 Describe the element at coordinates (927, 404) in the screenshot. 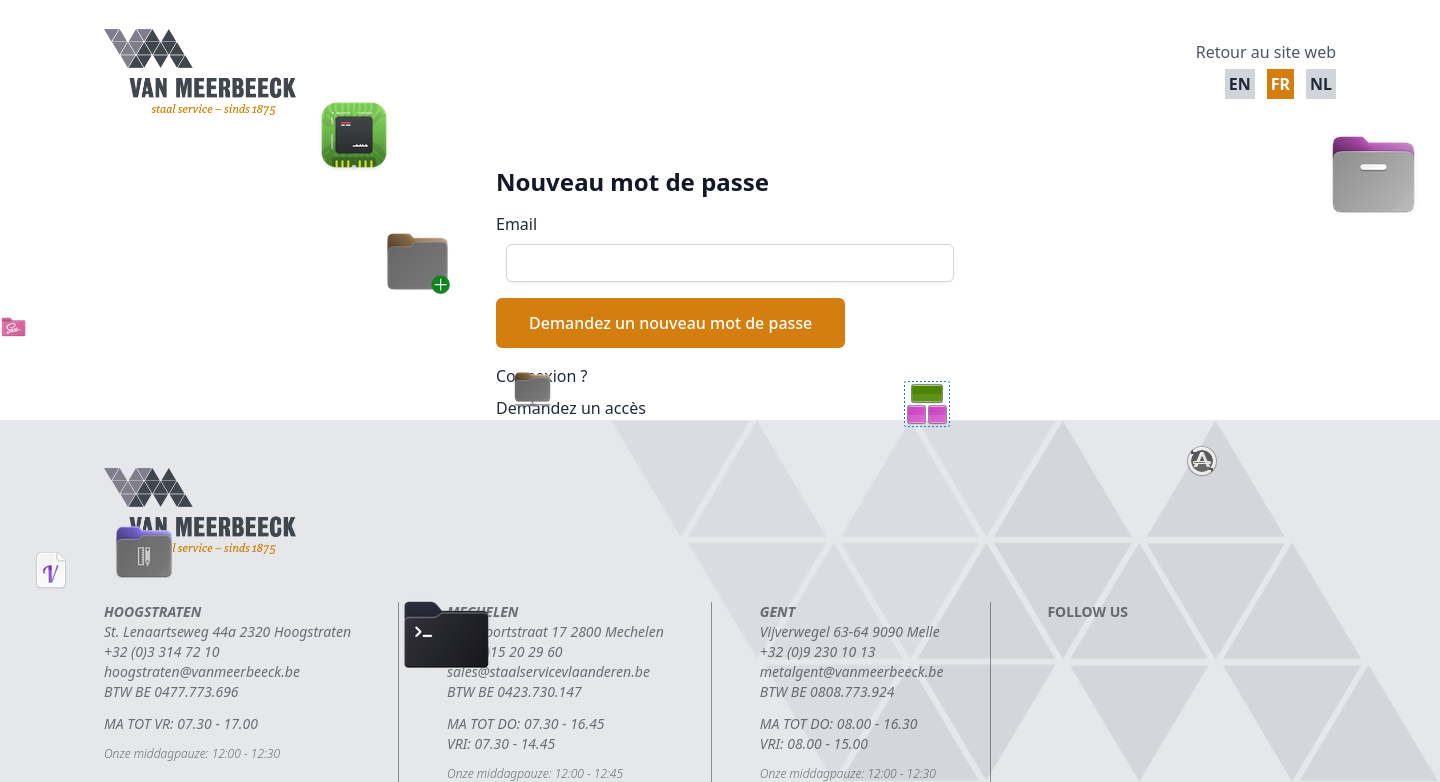

I see `select all items in the current view` at that location.